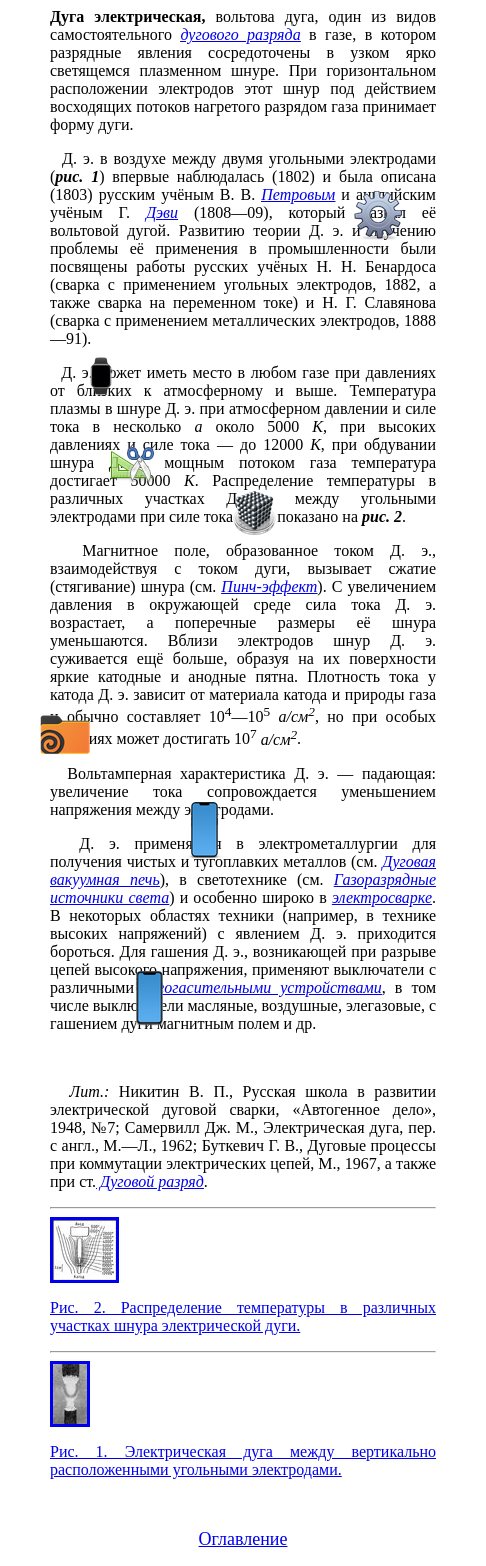 The width and height of the screenshot is (486, 1566). What do you see at coordinates (204, 830) in the screenshot?
I see `iPhone 13 Pro device icon` at bounding box center [204, 830].